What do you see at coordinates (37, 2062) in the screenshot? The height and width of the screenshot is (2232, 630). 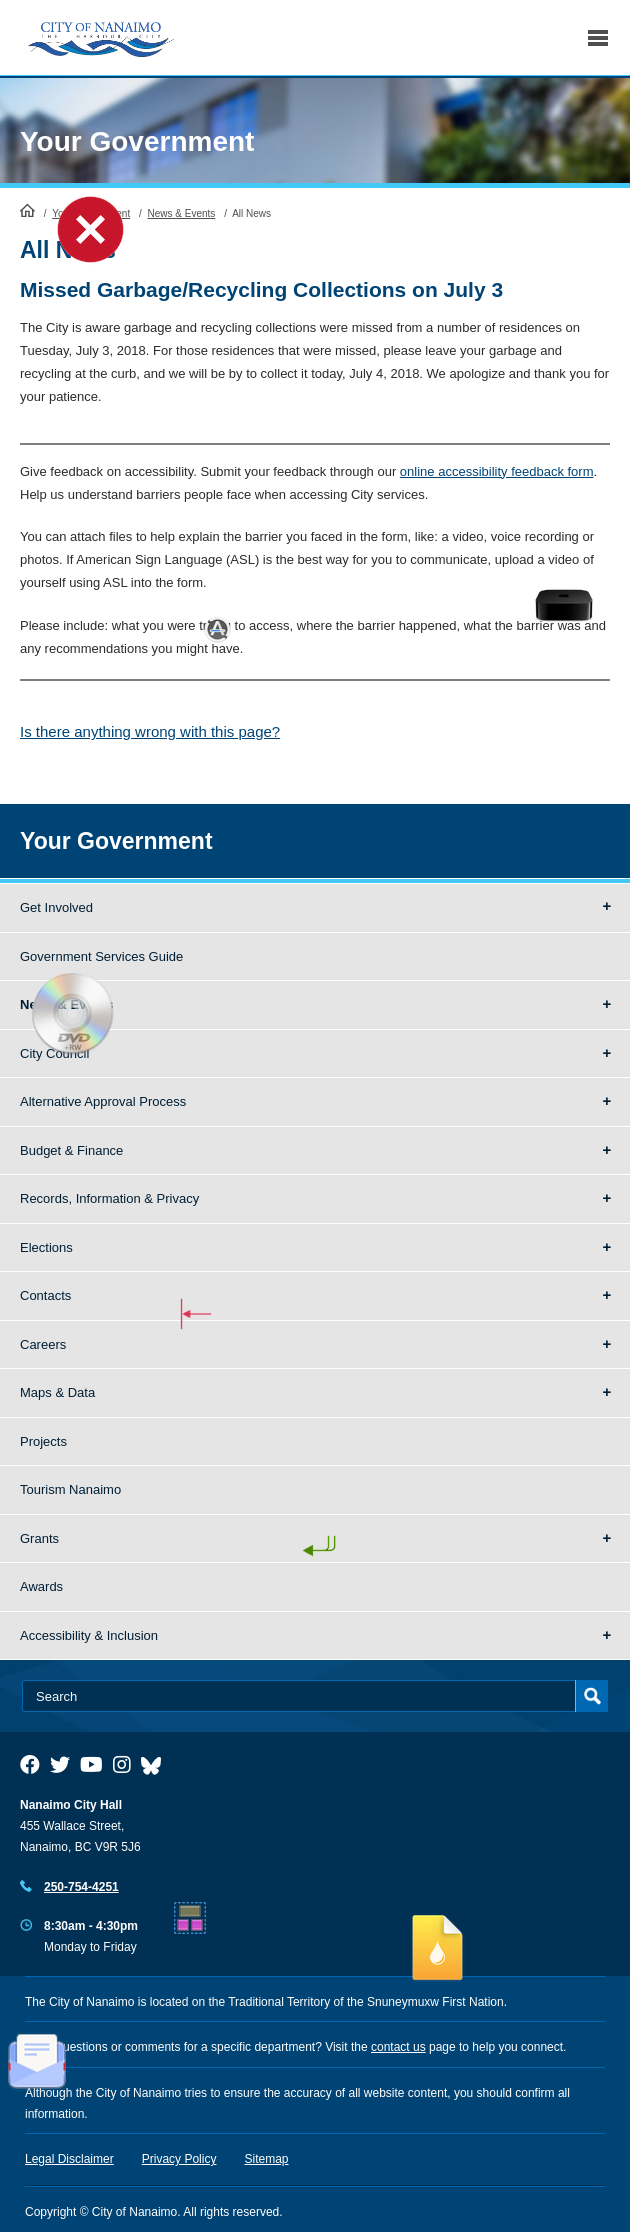 I see `mark email as read` at bounding box center [37, 2062].